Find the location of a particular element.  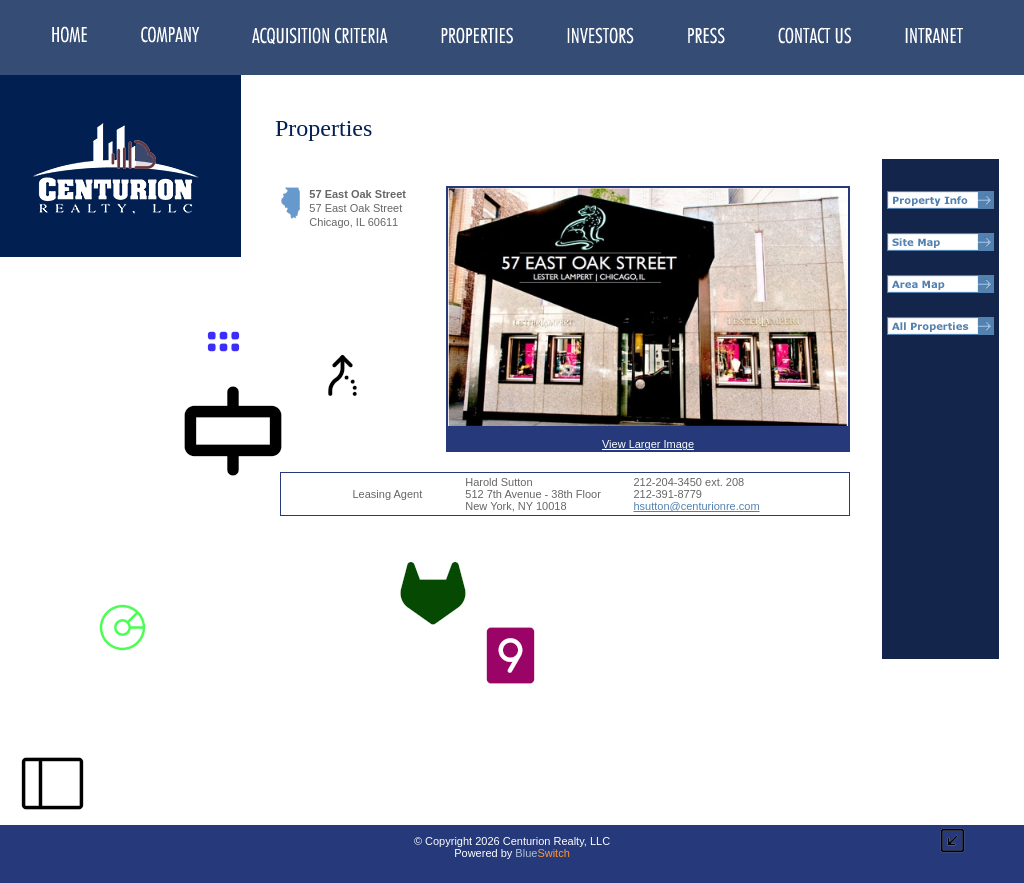

drag to reorder or rearrange items is located at coordinates (223, 341).